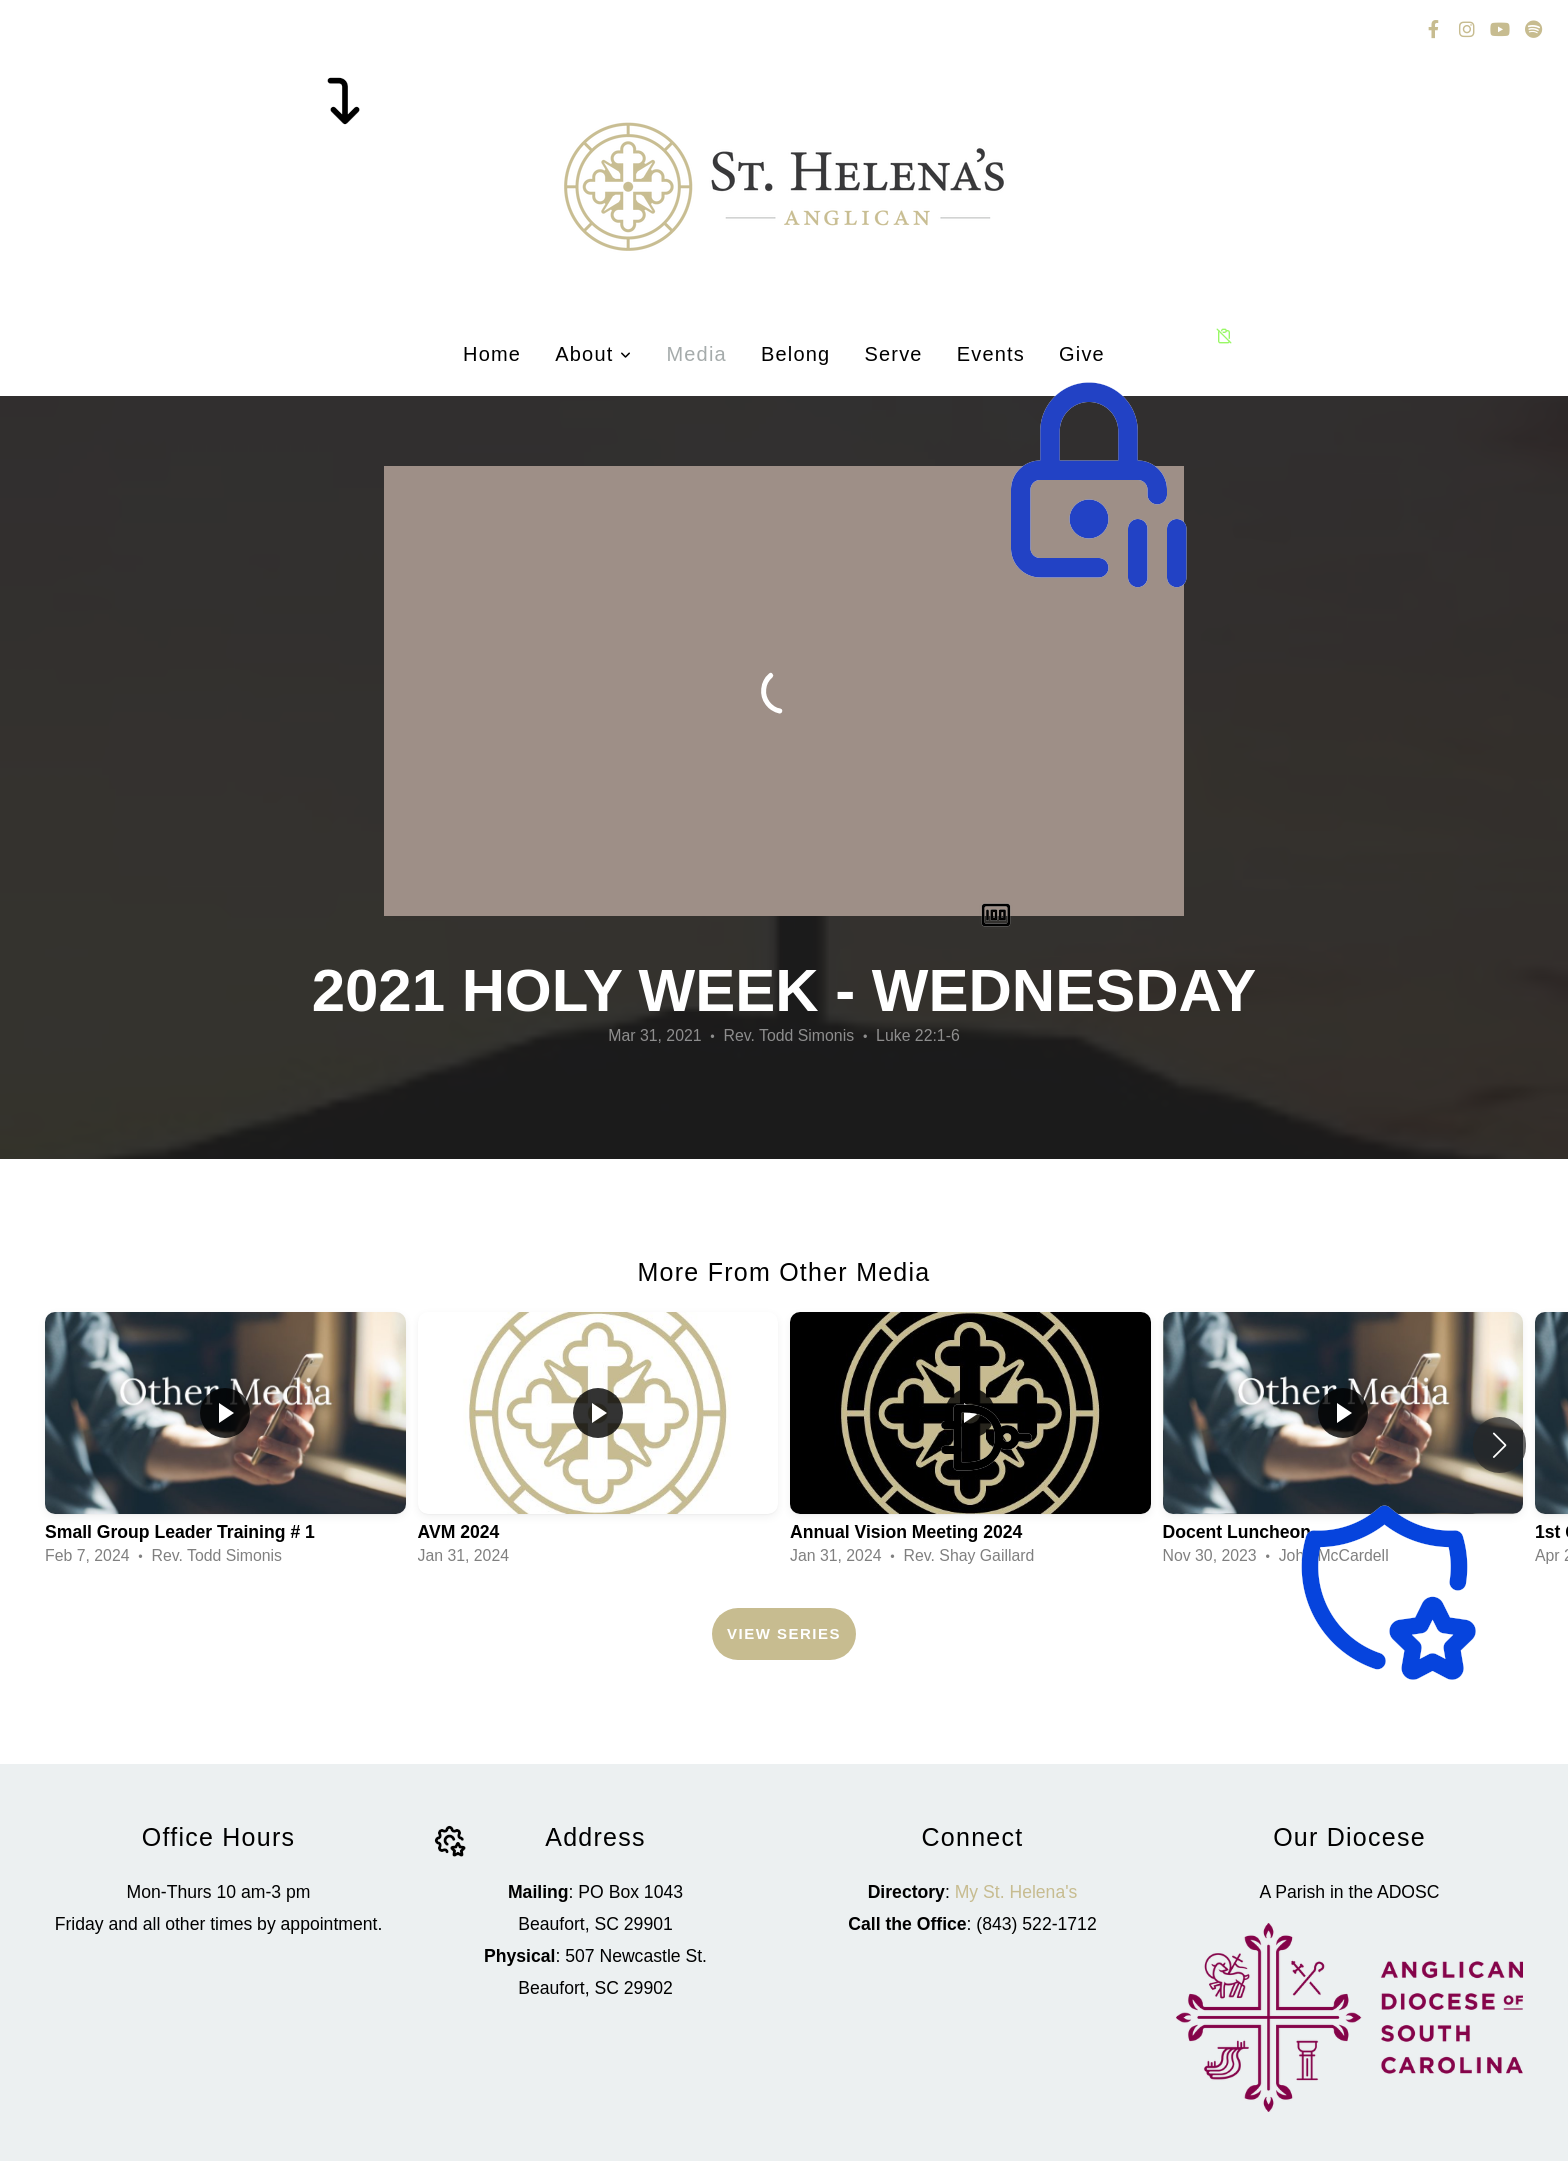 This screenshot has width=1568, height=2161. Describe the element at coordinates (1384, 1588) in the screenshot. I see `premium security or protection status` at that location.